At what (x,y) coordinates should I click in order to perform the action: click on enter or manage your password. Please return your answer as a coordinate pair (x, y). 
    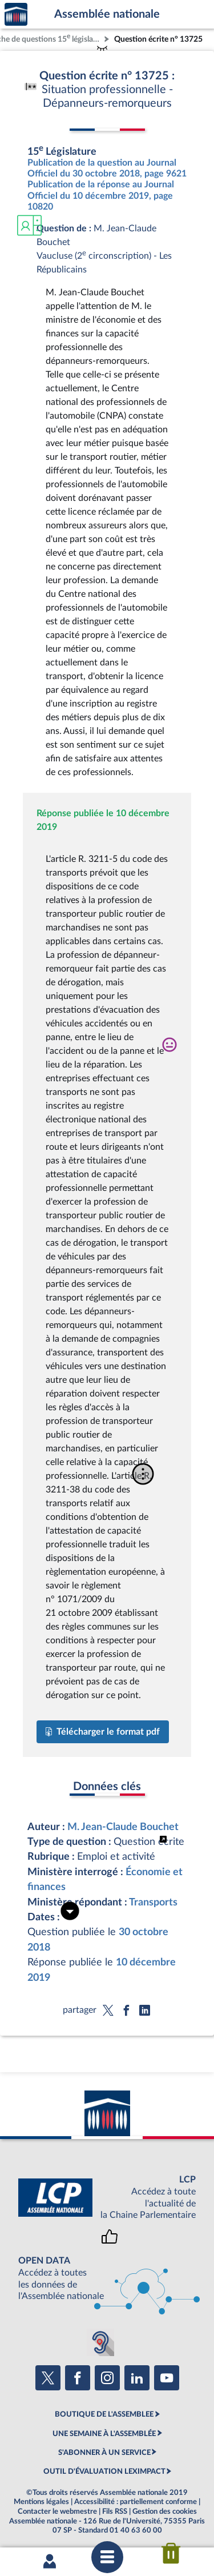
    Looking at the image, I should click on (30, 86).